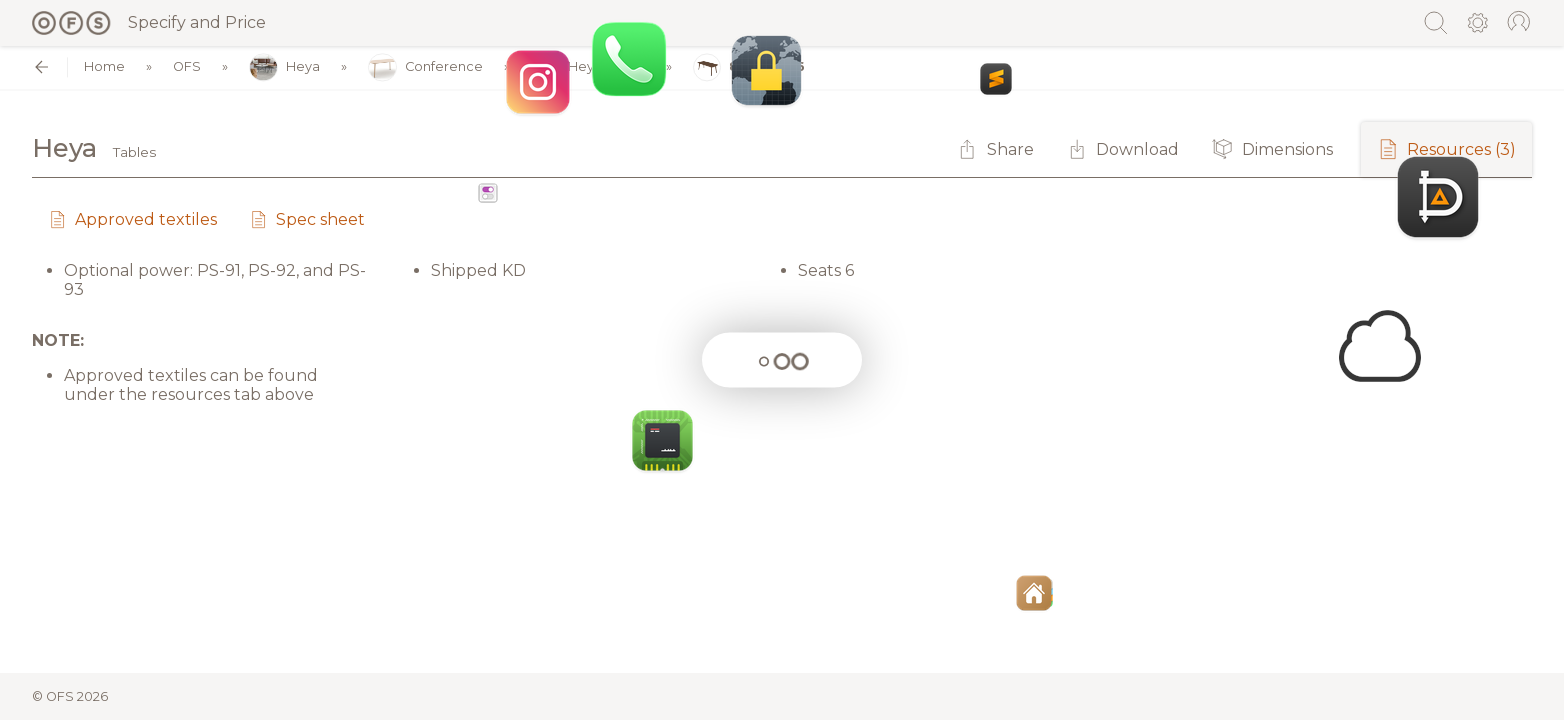 Image resolution: width=1564 pixels, height=720 pixels. What do you see at coordinates (488, 193) in the screenshot?
I see `open system settings` at bounding box center [488, 193].